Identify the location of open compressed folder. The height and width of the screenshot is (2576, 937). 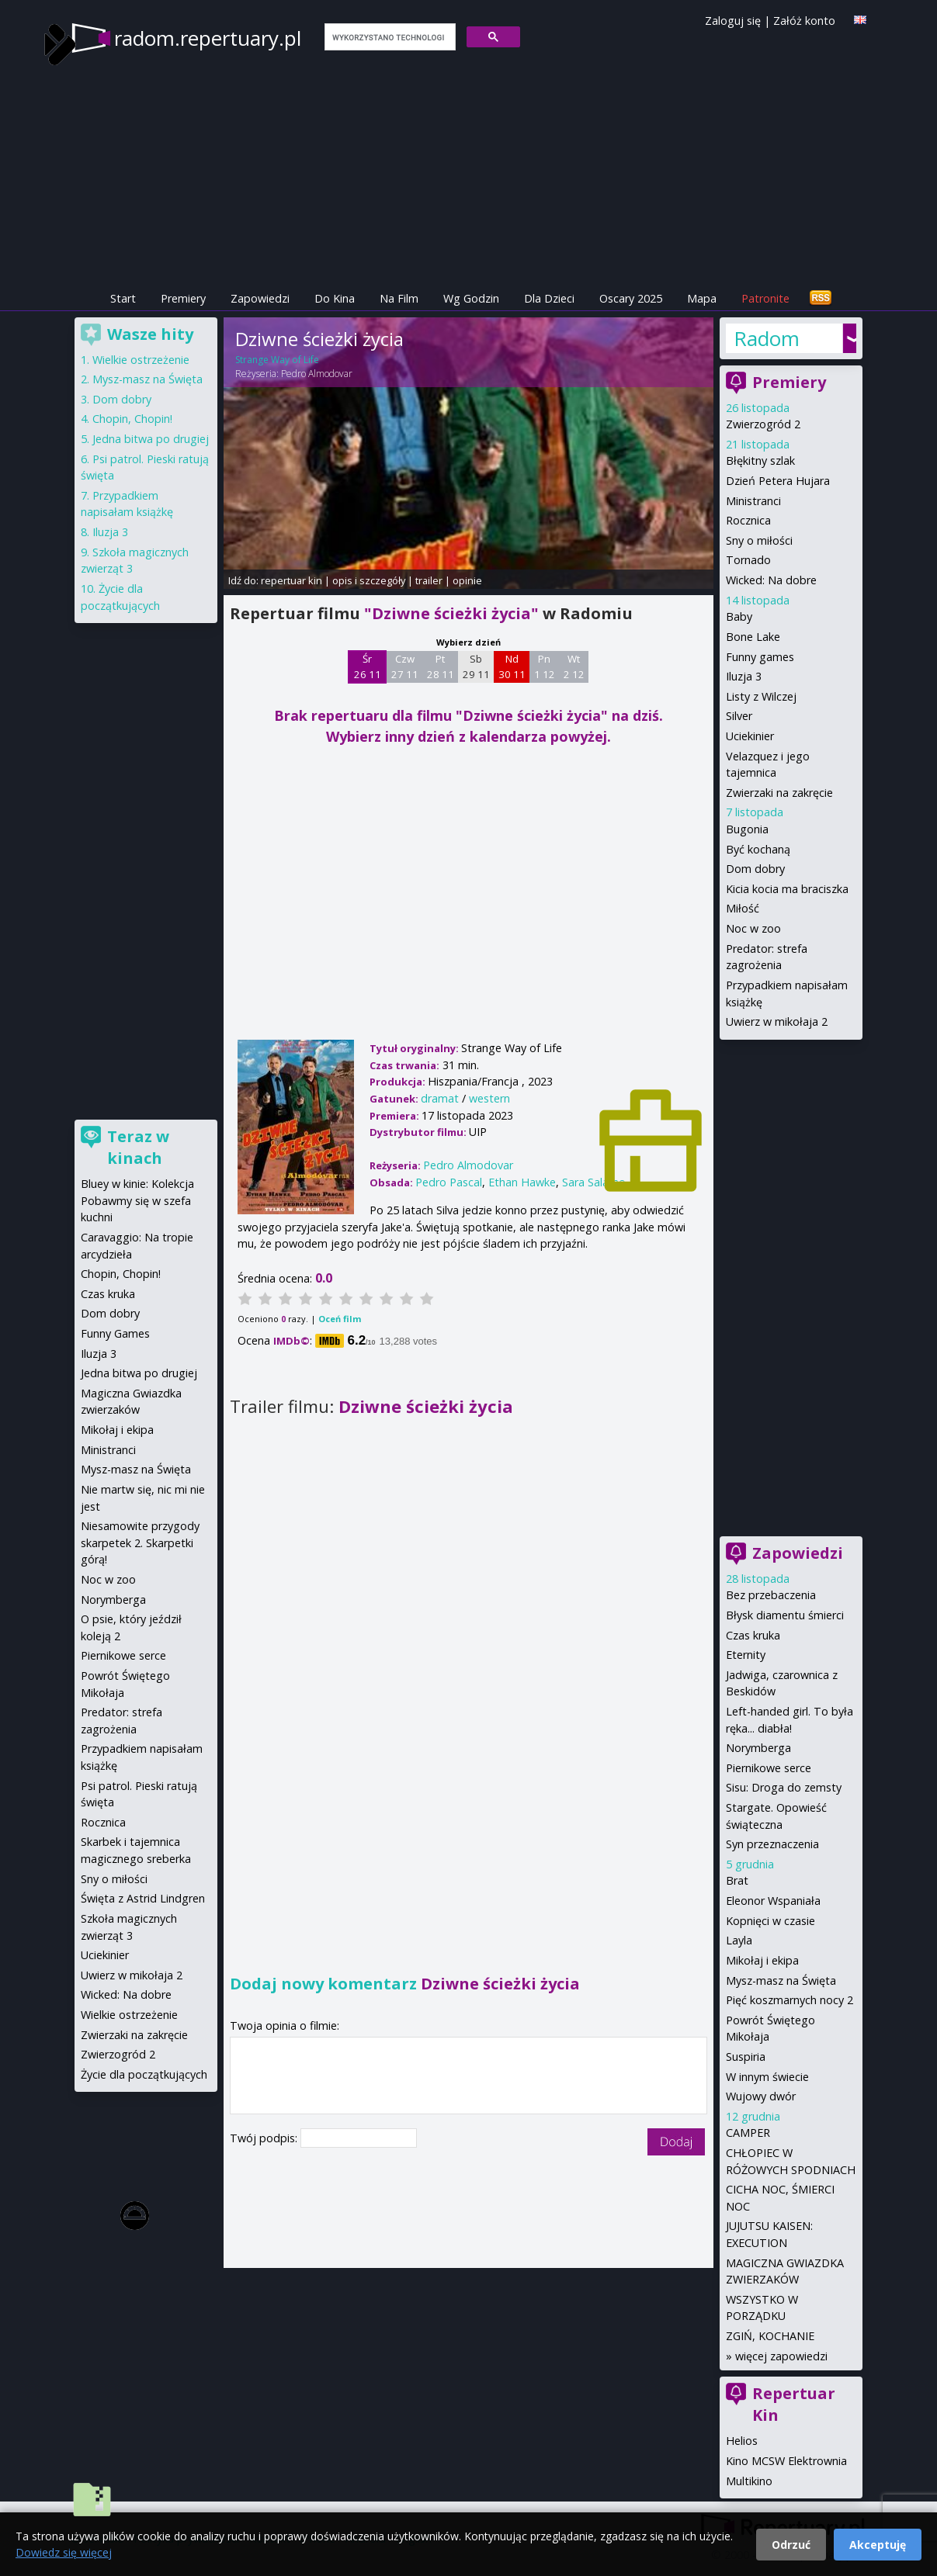
(92, 2499).